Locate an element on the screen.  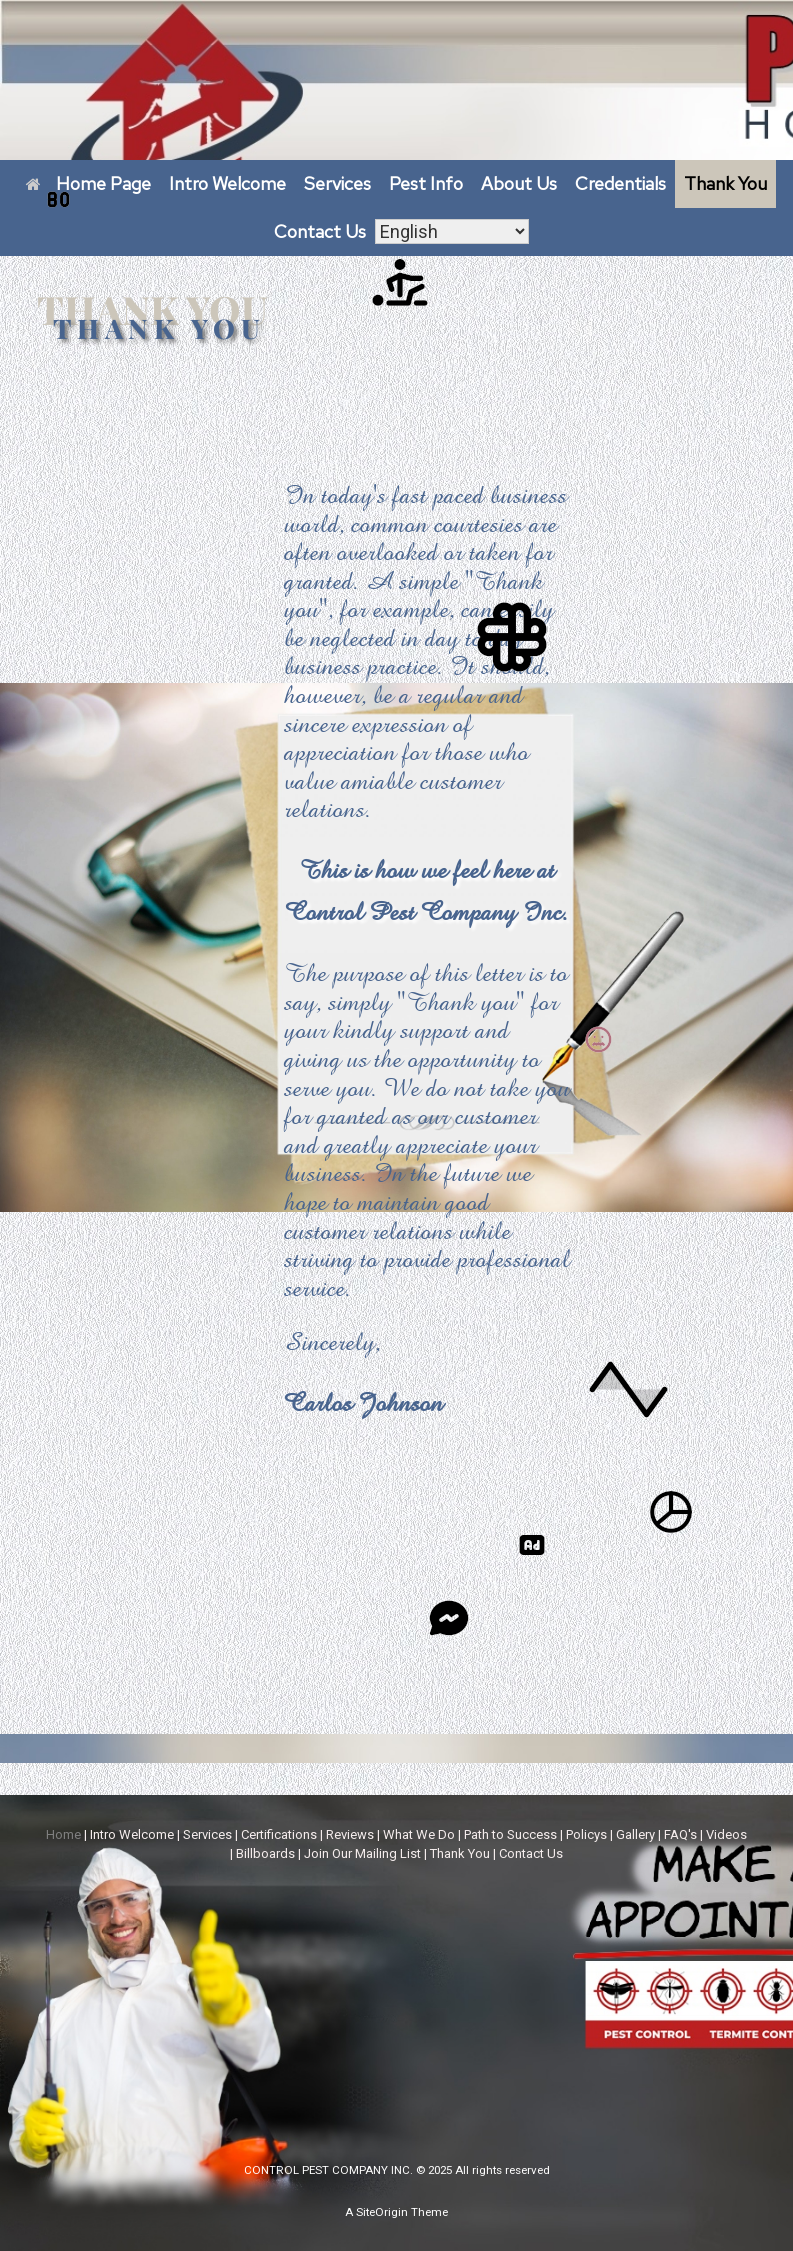
view pie chart analytics is located at coordinates (671, 1512).